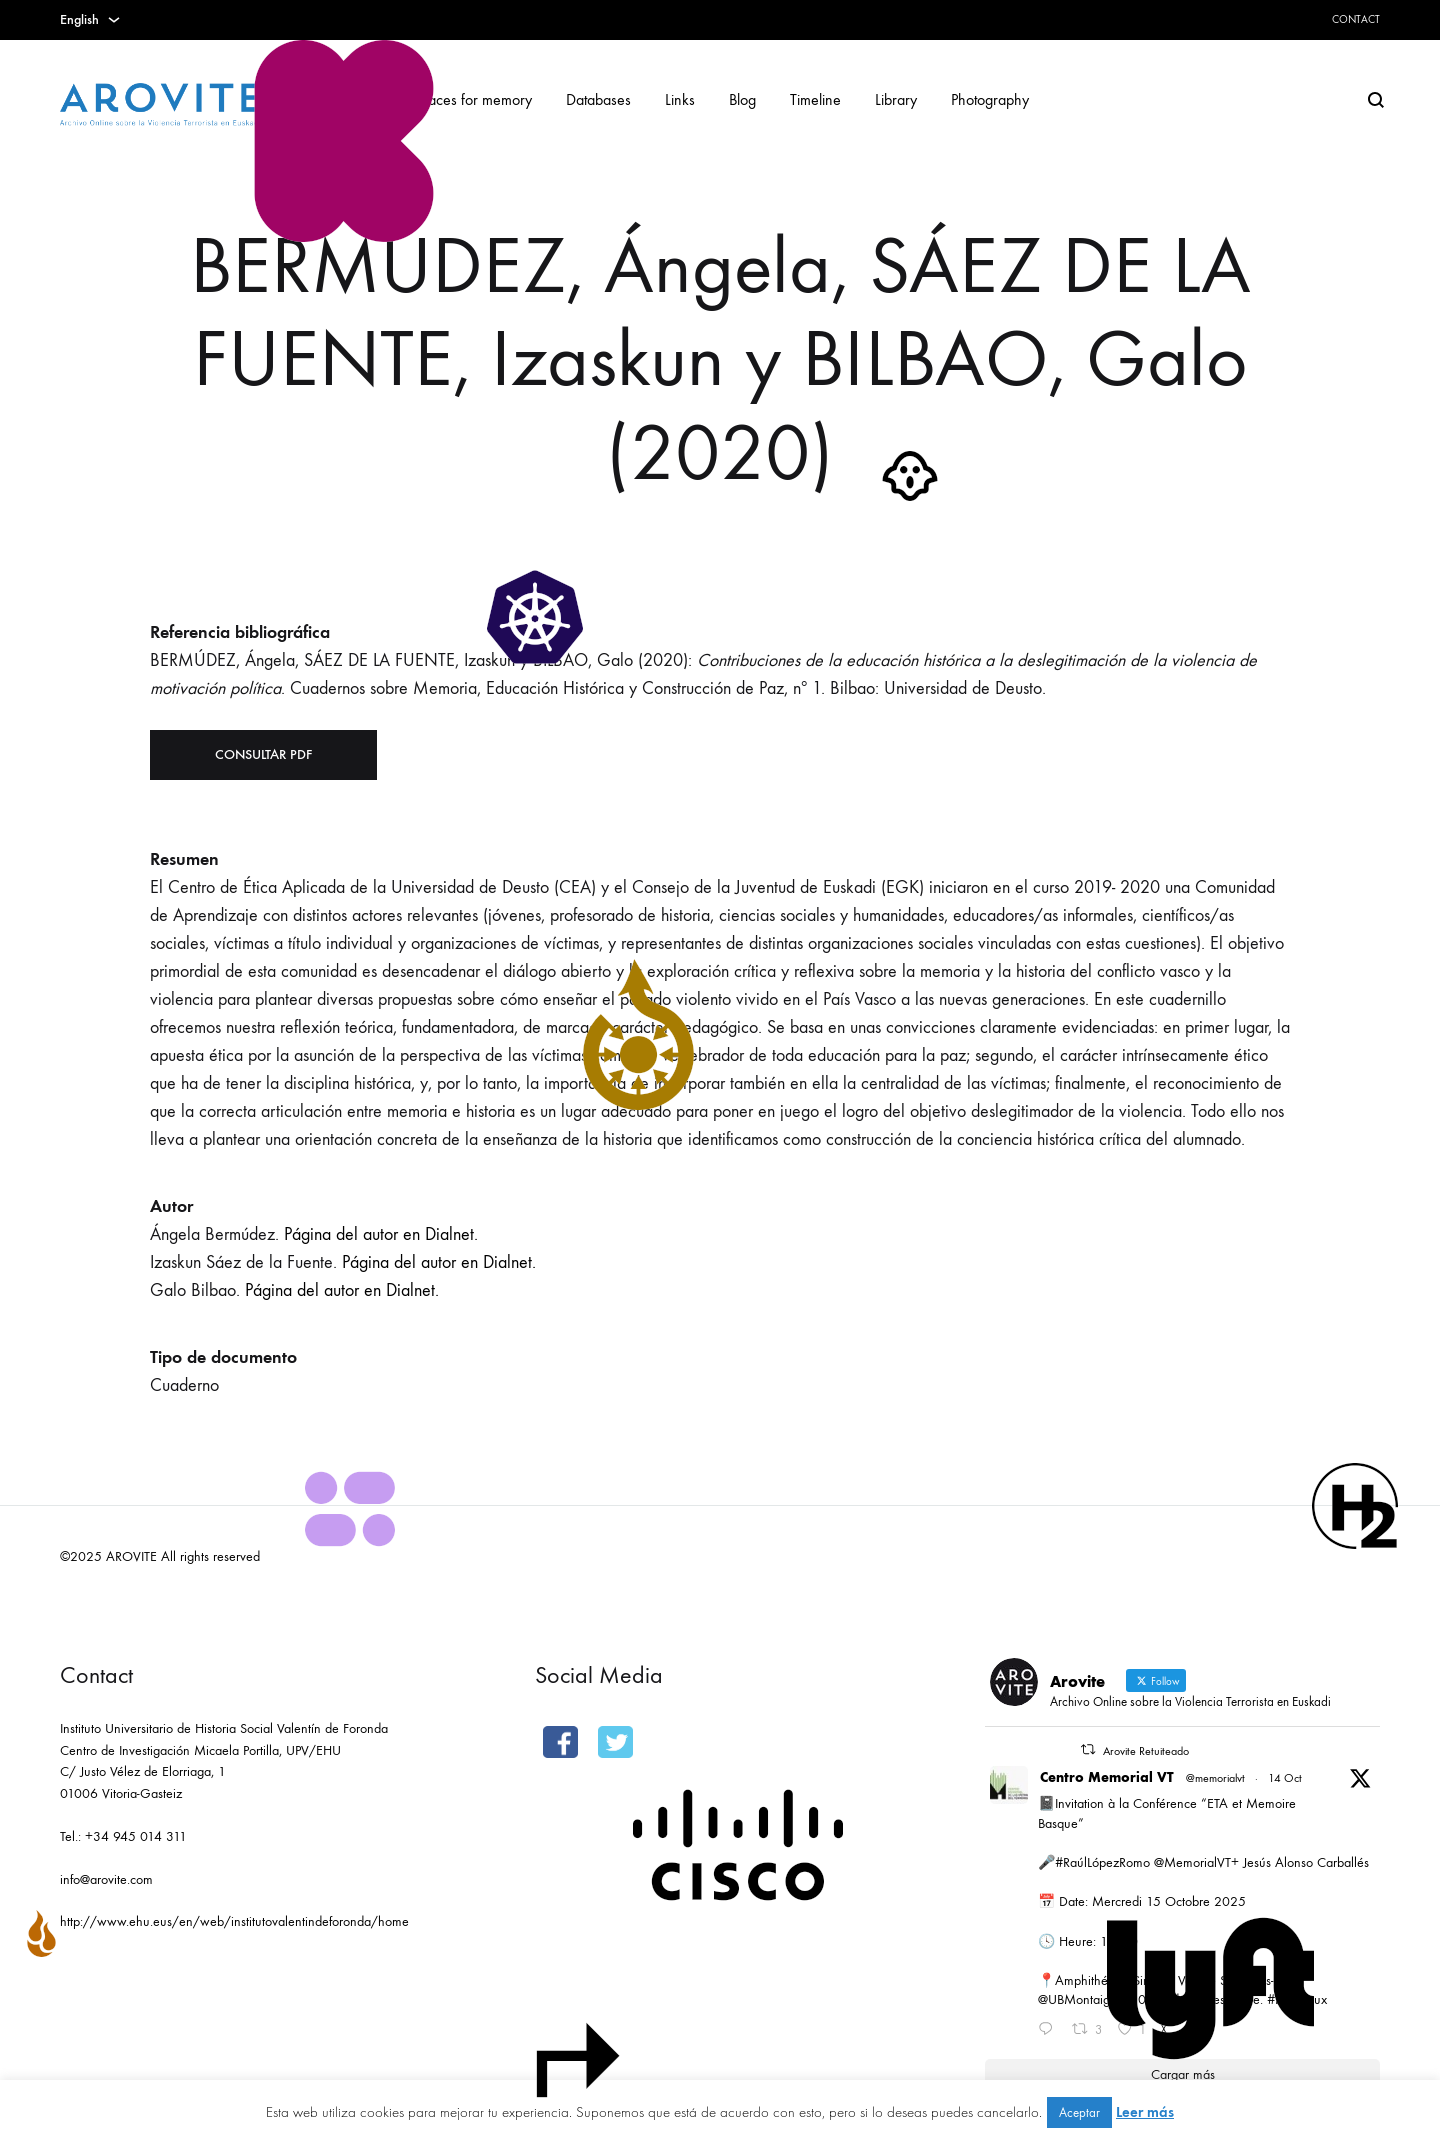  What do you see at coordinates (350, 1509) in the screenshot?
I see `fonoma app or service logo` at bounding box center [350, 1509].